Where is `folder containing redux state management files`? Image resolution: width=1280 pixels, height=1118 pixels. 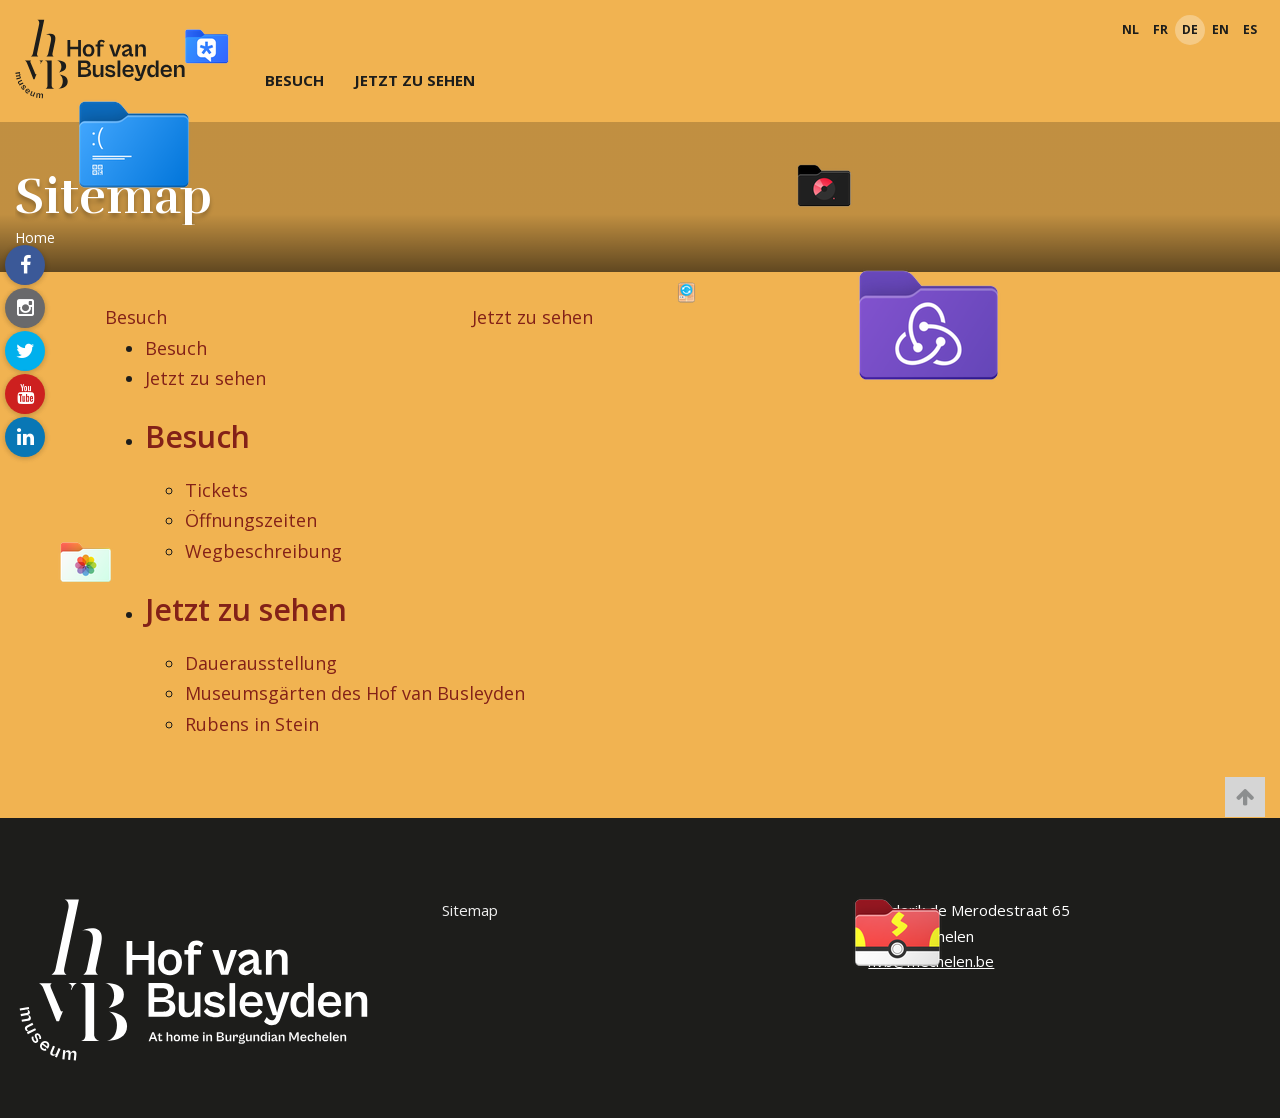 folder containing redux state management files is located at coordinates (928, 329).